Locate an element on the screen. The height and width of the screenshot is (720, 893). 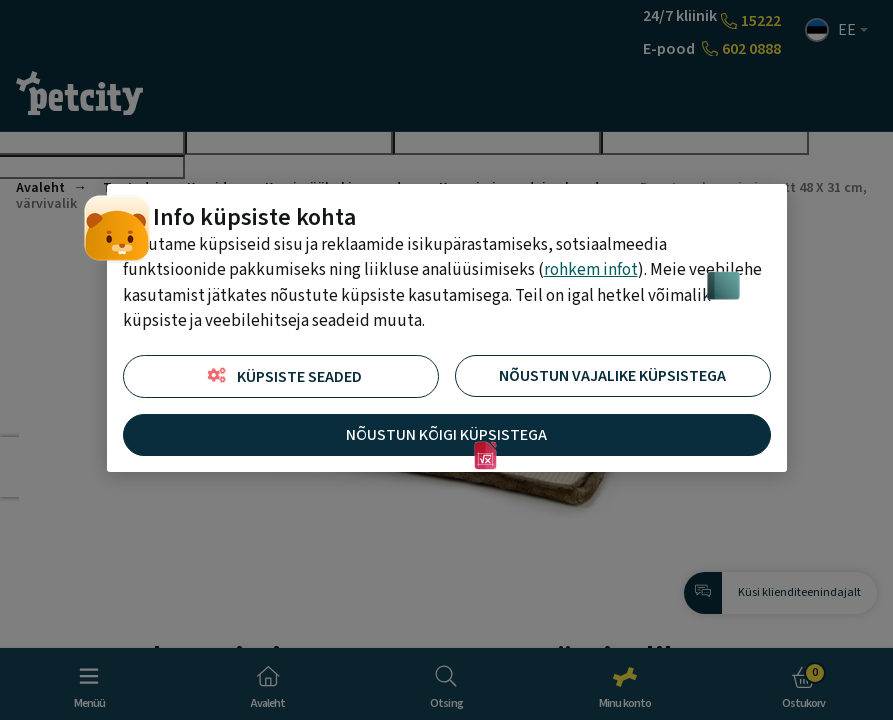
open LibreOffice Math formula editor is located at coordinates (485, 455).